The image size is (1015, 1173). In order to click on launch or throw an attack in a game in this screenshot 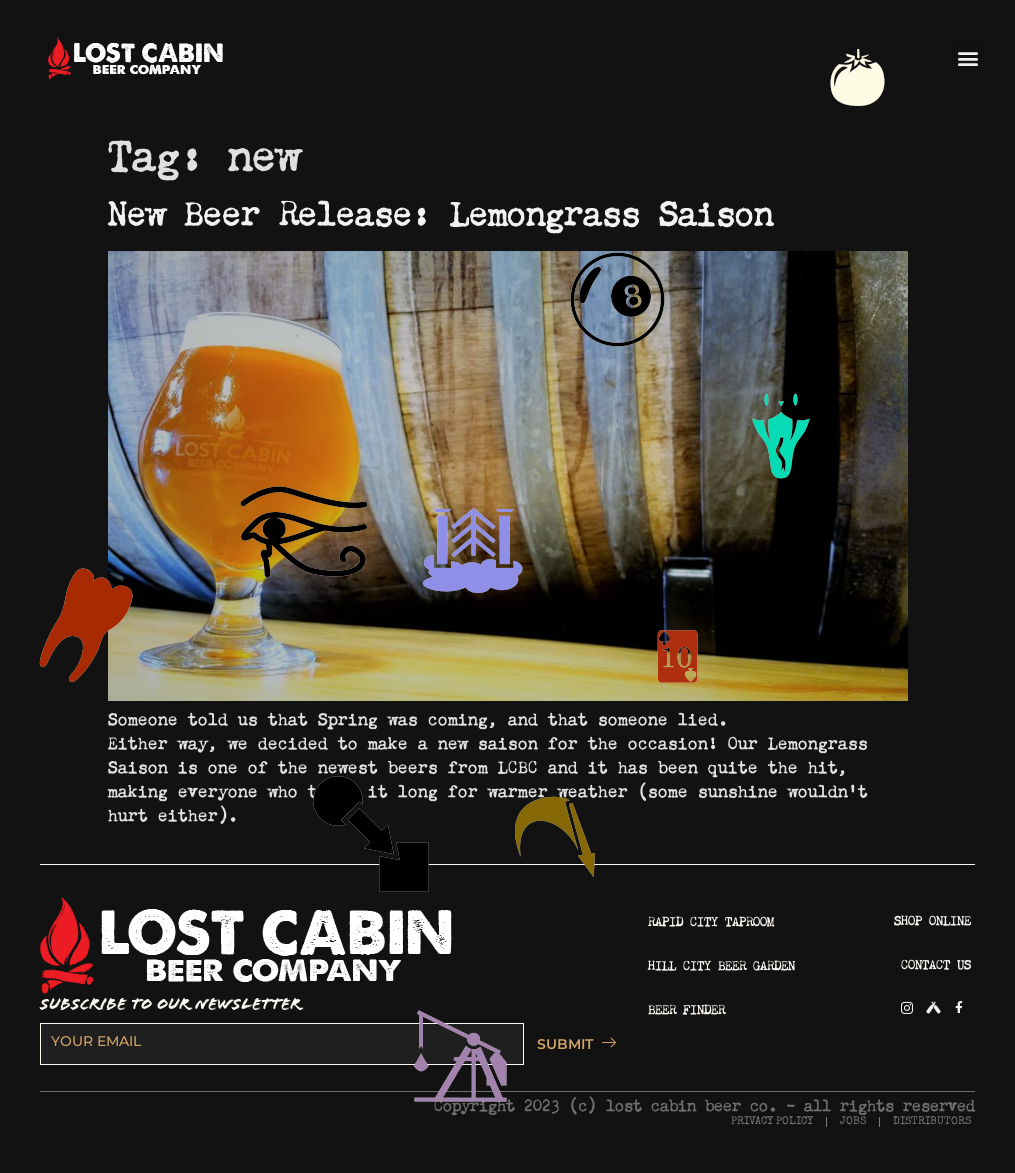, I will do `click(555, 837)`.